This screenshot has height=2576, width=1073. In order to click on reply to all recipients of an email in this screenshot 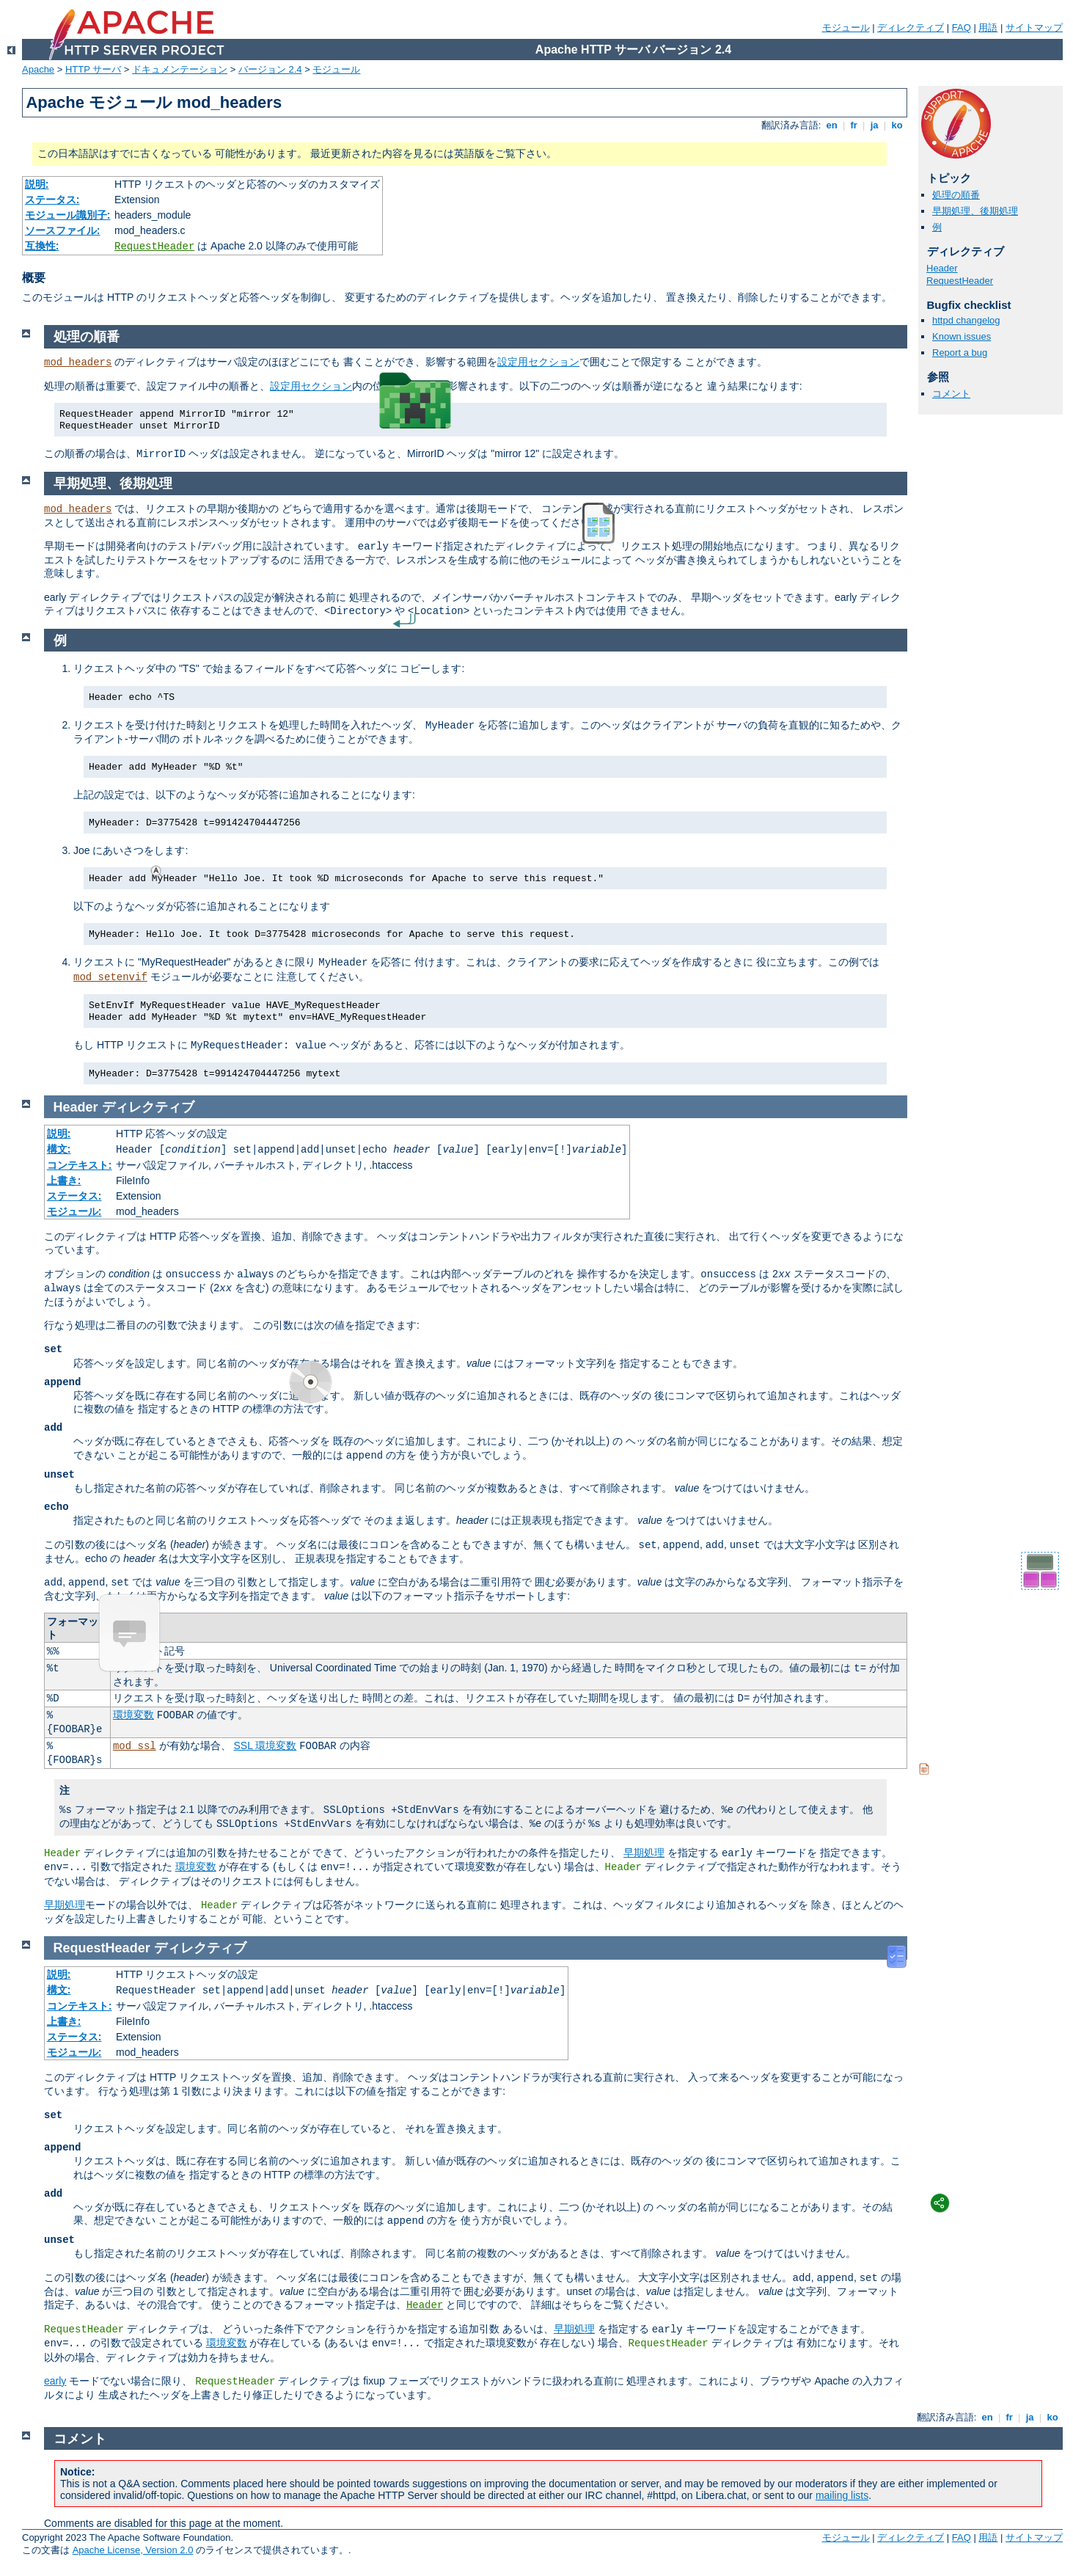, I will do `click(403, 619)`.